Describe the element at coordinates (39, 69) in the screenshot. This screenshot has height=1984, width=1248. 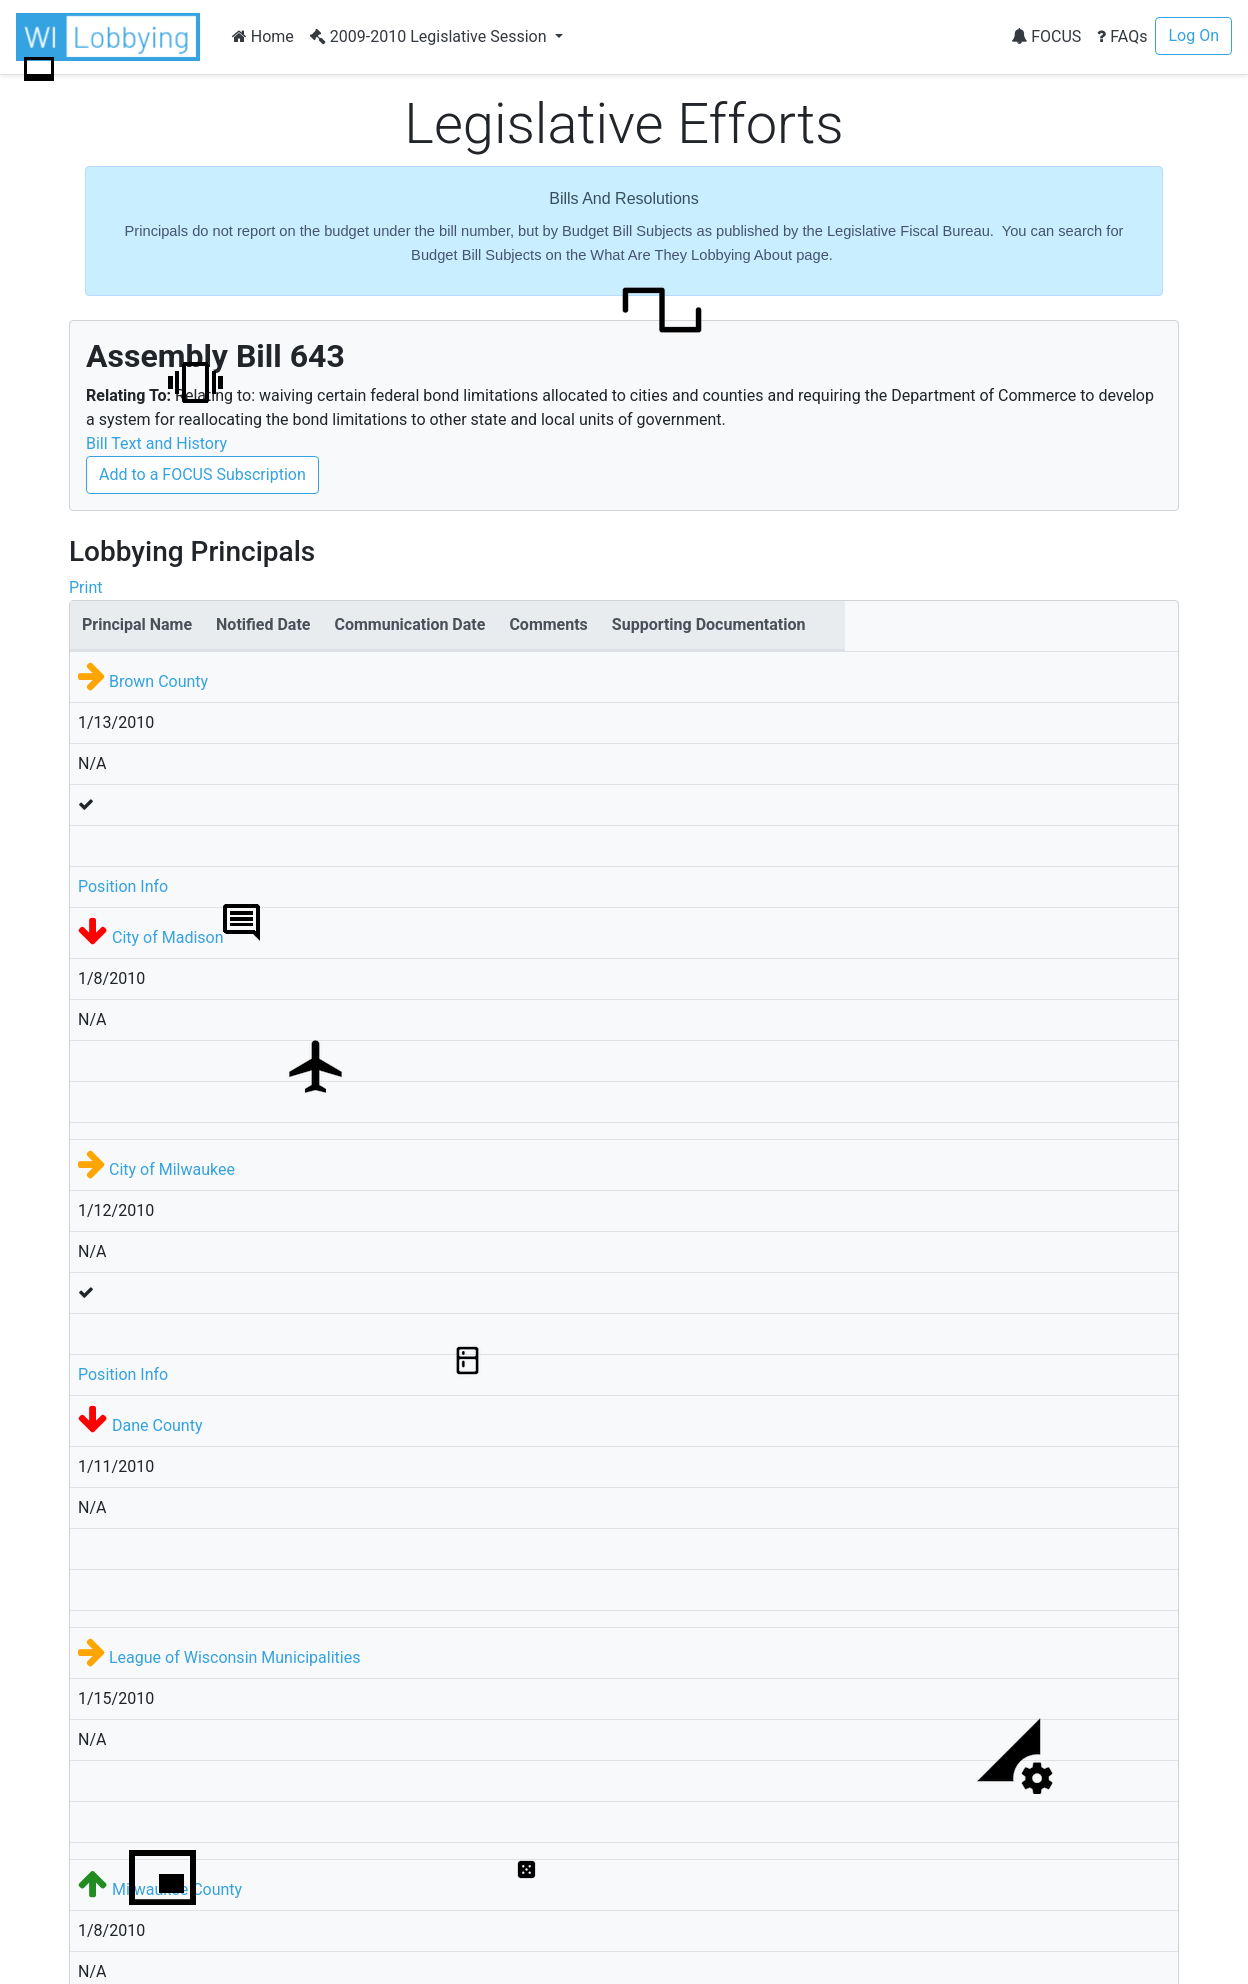
I see `video player with caption or subtitle bar` at that location.